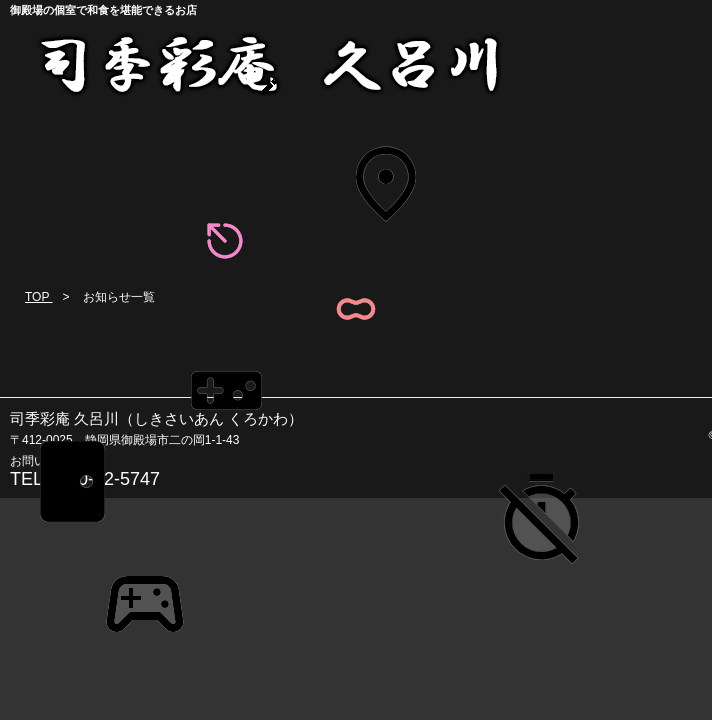 This screenshot has height=720, width=712. Describe the element at coordinates (386, 184) in the screenshot. I see `view or select a location on the map` at that location.